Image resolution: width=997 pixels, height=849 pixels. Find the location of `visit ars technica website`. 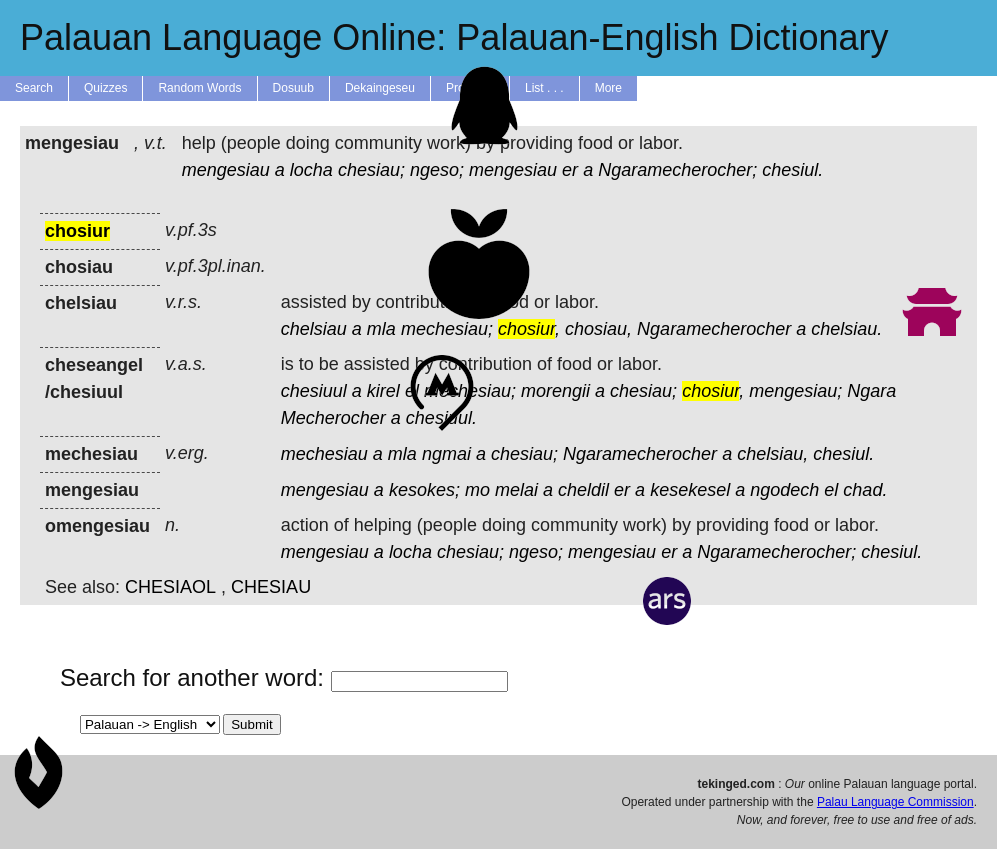

visit ars technica website is located at coordinates (667, 601).